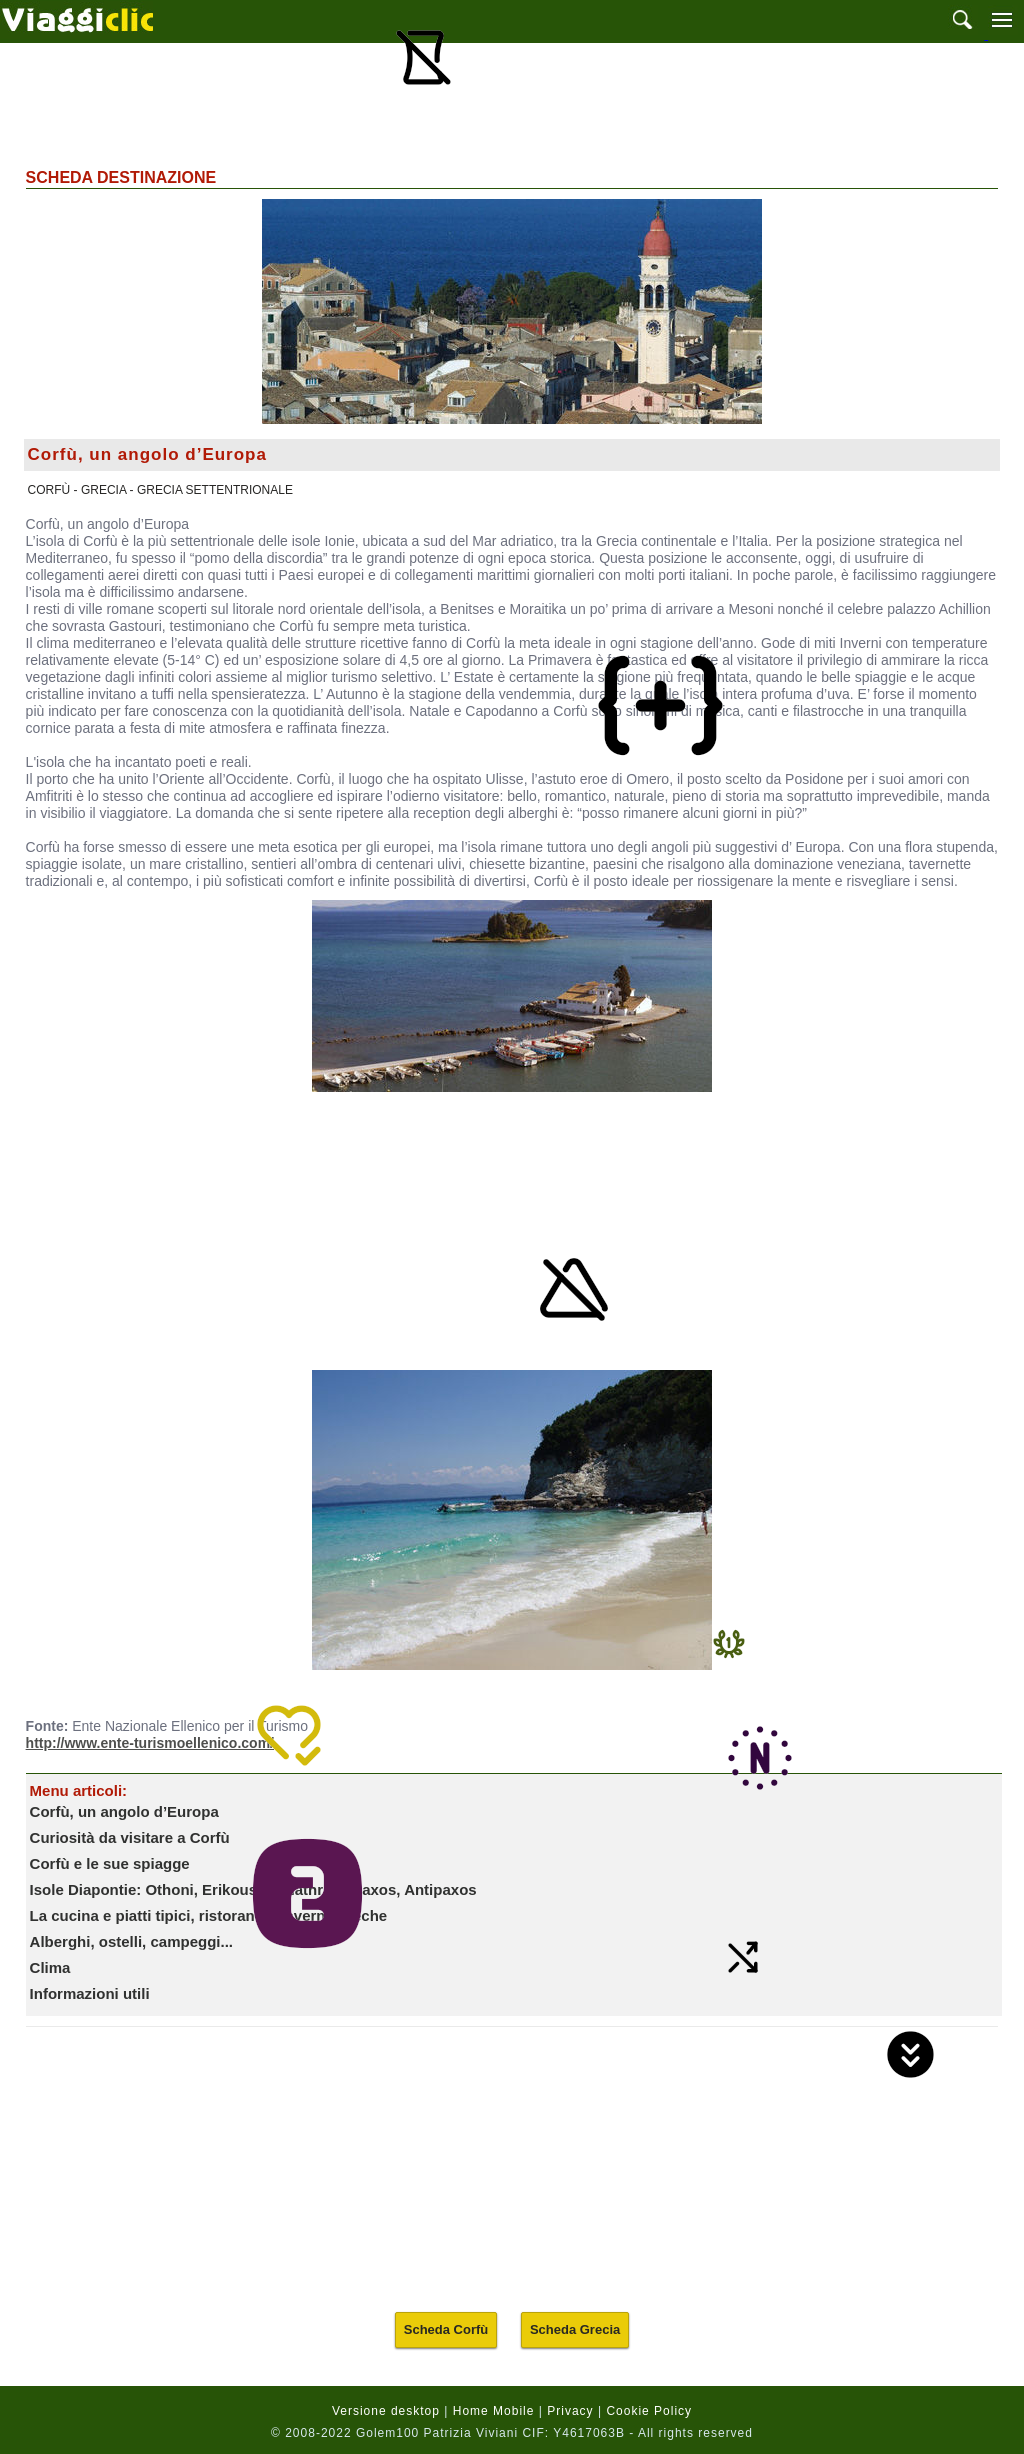 This screenshot has width=1024, height=2454. What do you see at coordinates (760, 1758) in the screenshot?
I see `indicates a draft or pending status for an item` at bounding box center [760, 1758].